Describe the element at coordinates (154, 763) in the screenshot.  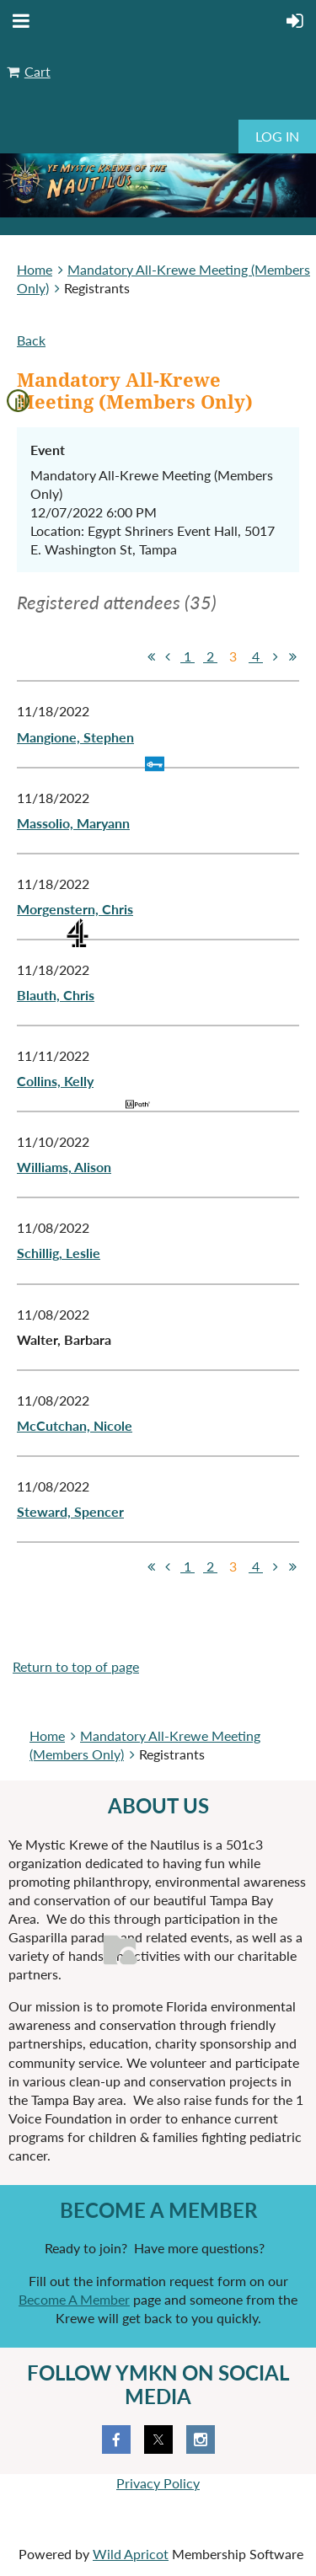
I see `coppel company logo` at that location.